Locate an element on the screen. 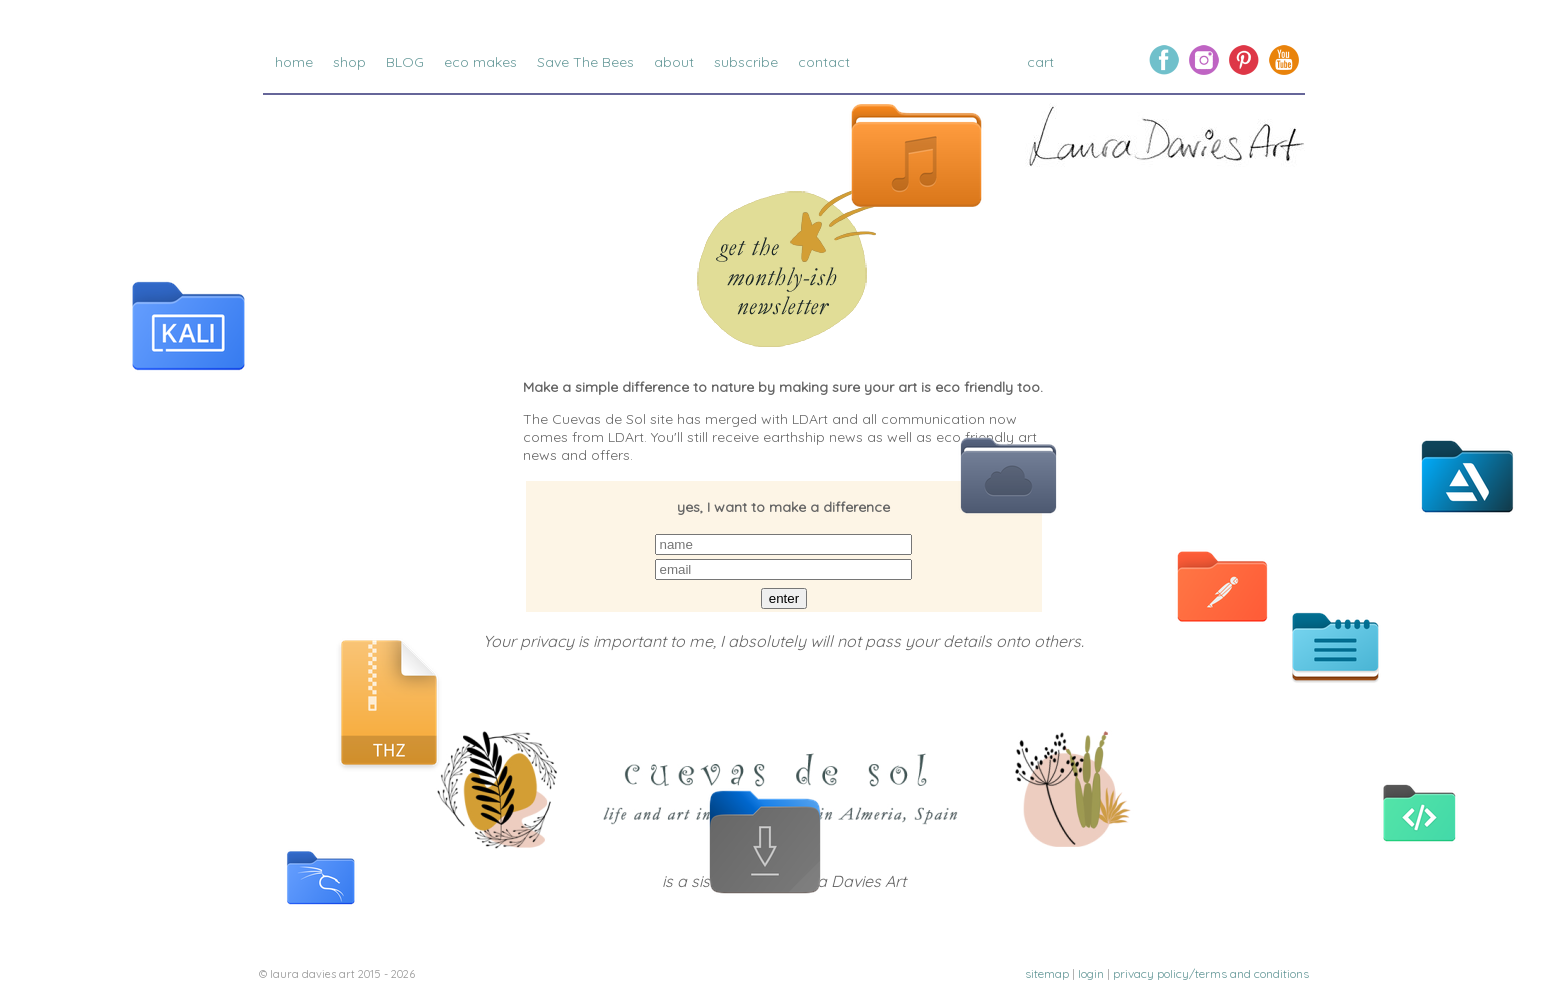  open your music files folder is located at coordinates (916, 155).